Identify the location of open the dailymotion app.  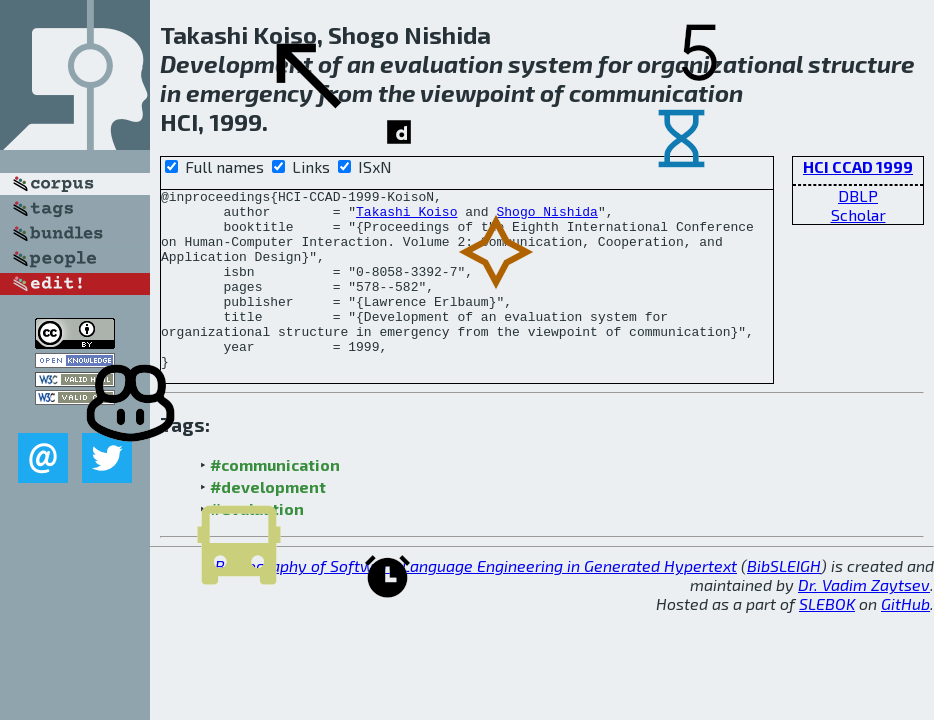
(399, 132).